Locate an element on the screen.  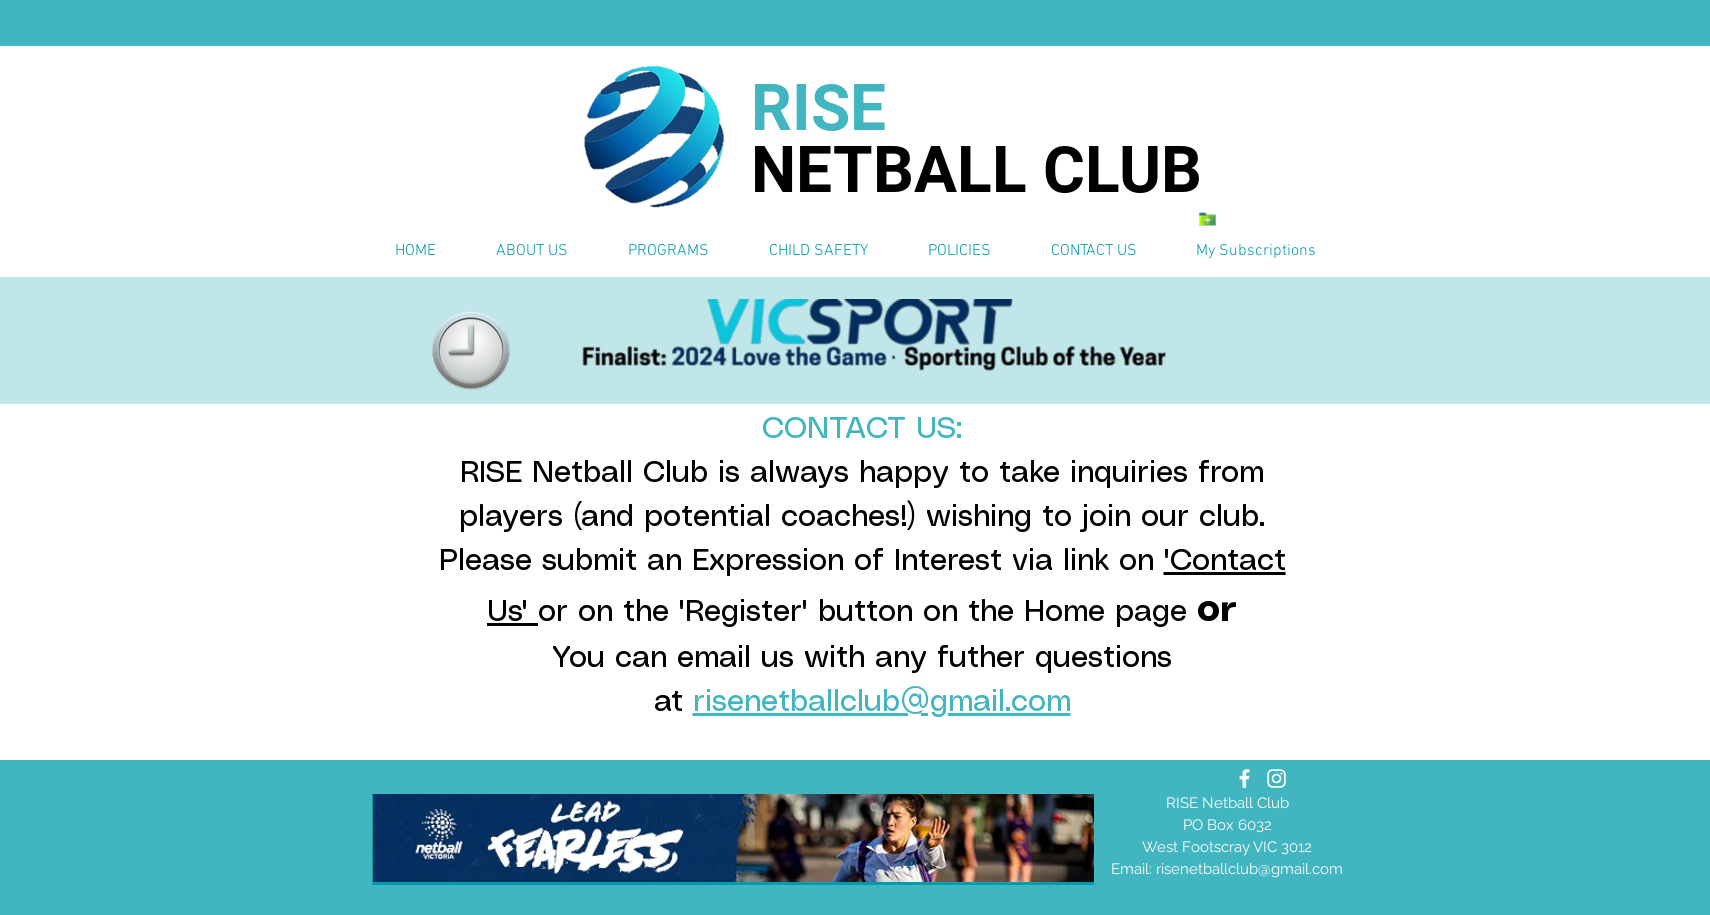
open gamejolt games folder is located at coordinates (1207, 219).